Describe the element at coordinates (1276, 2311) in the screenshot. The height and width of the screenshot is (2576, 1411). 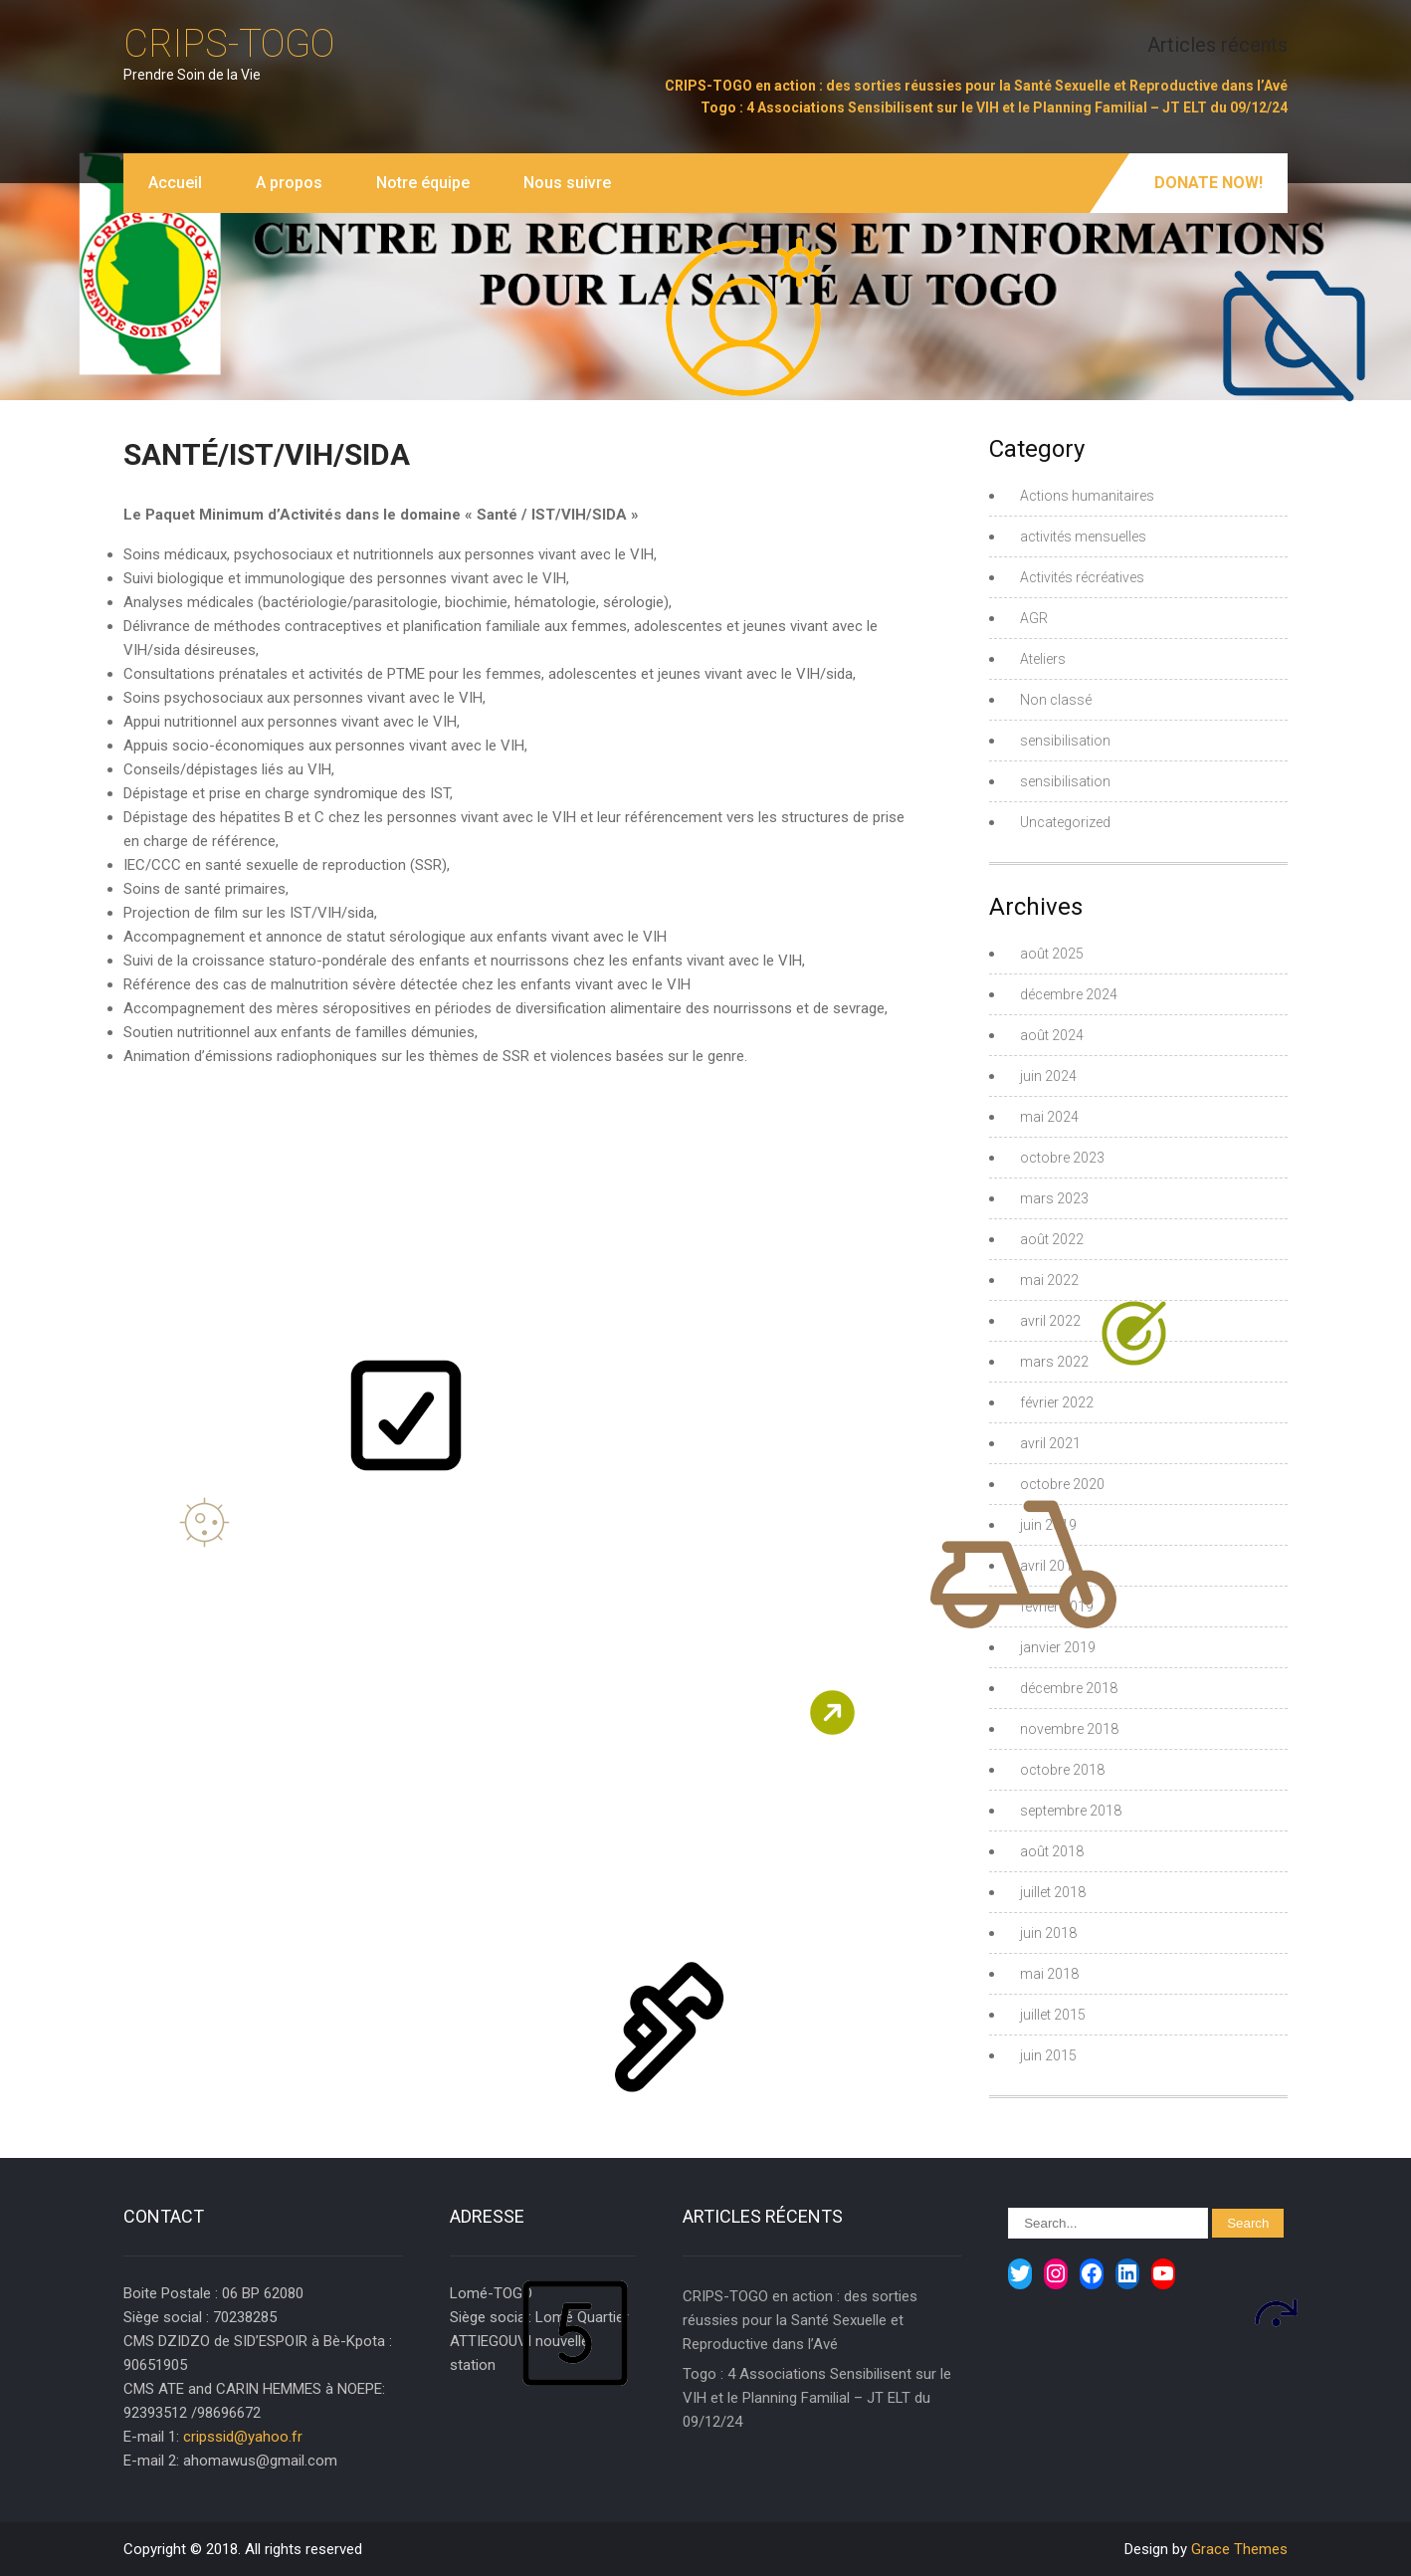
I see `redo action with active state indicator` at that location.